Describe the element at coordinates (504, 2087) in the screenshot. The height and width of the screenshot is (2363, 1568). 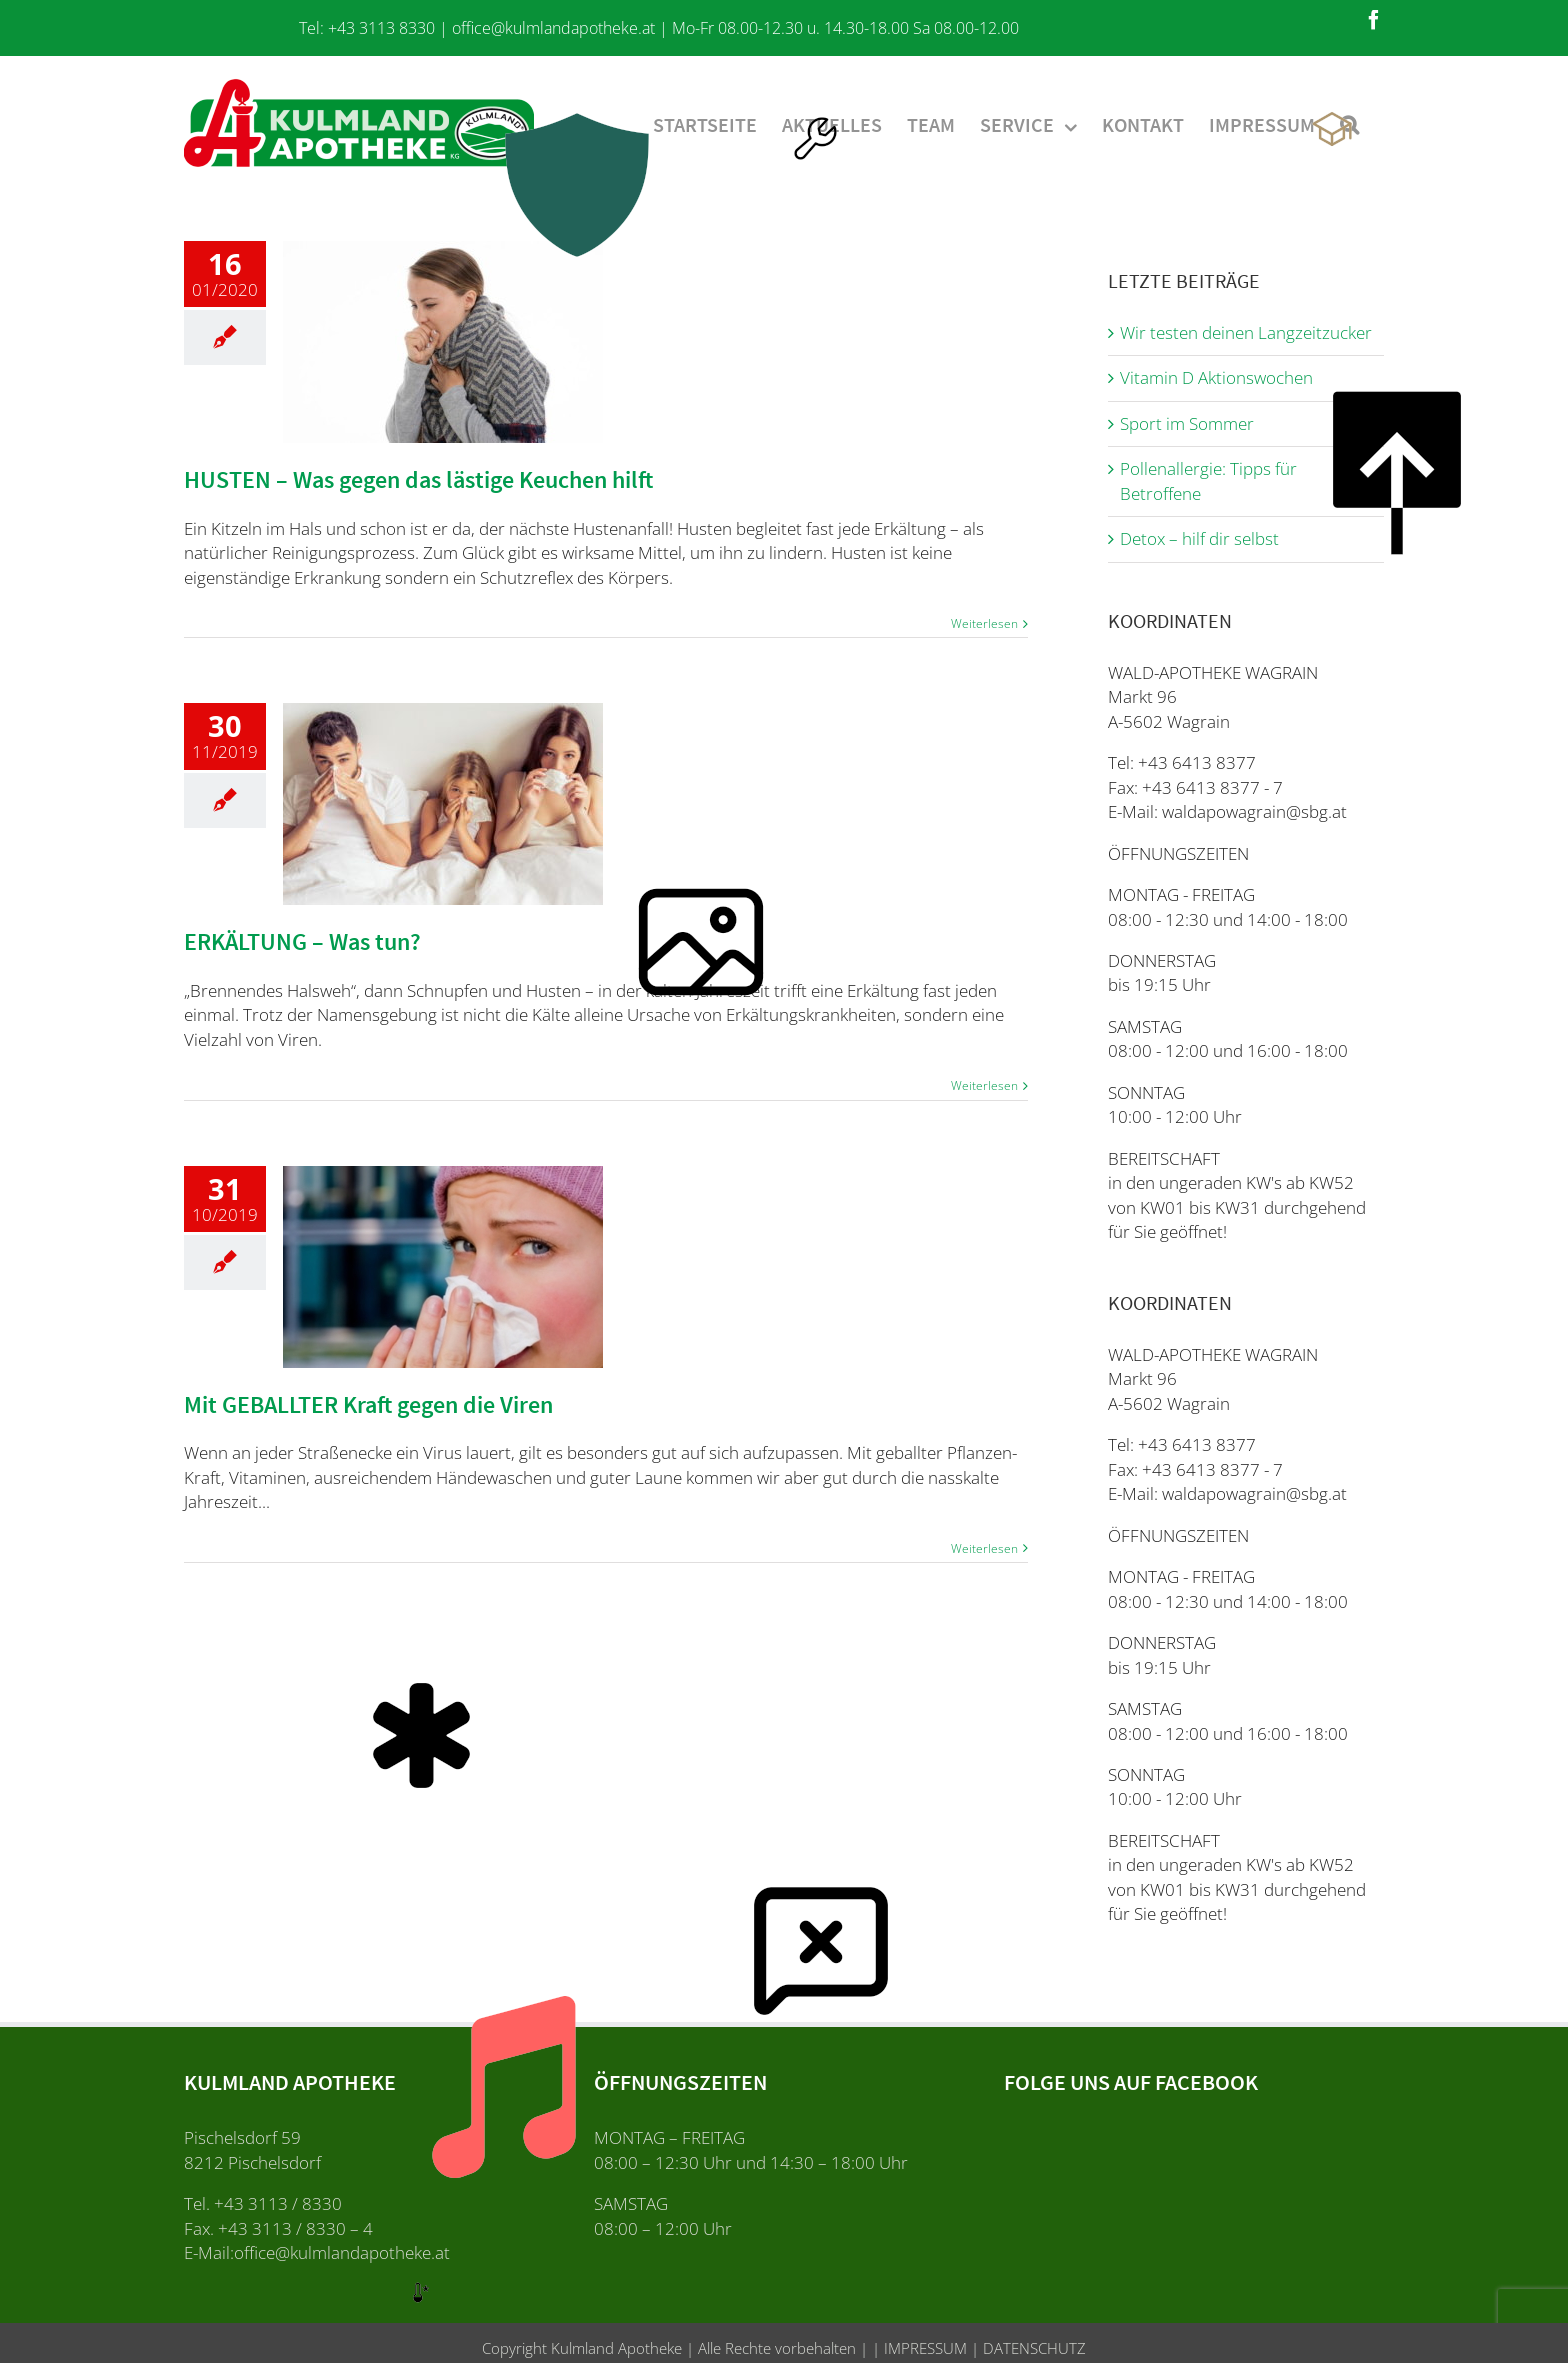
I see `open music player or library` at that location.